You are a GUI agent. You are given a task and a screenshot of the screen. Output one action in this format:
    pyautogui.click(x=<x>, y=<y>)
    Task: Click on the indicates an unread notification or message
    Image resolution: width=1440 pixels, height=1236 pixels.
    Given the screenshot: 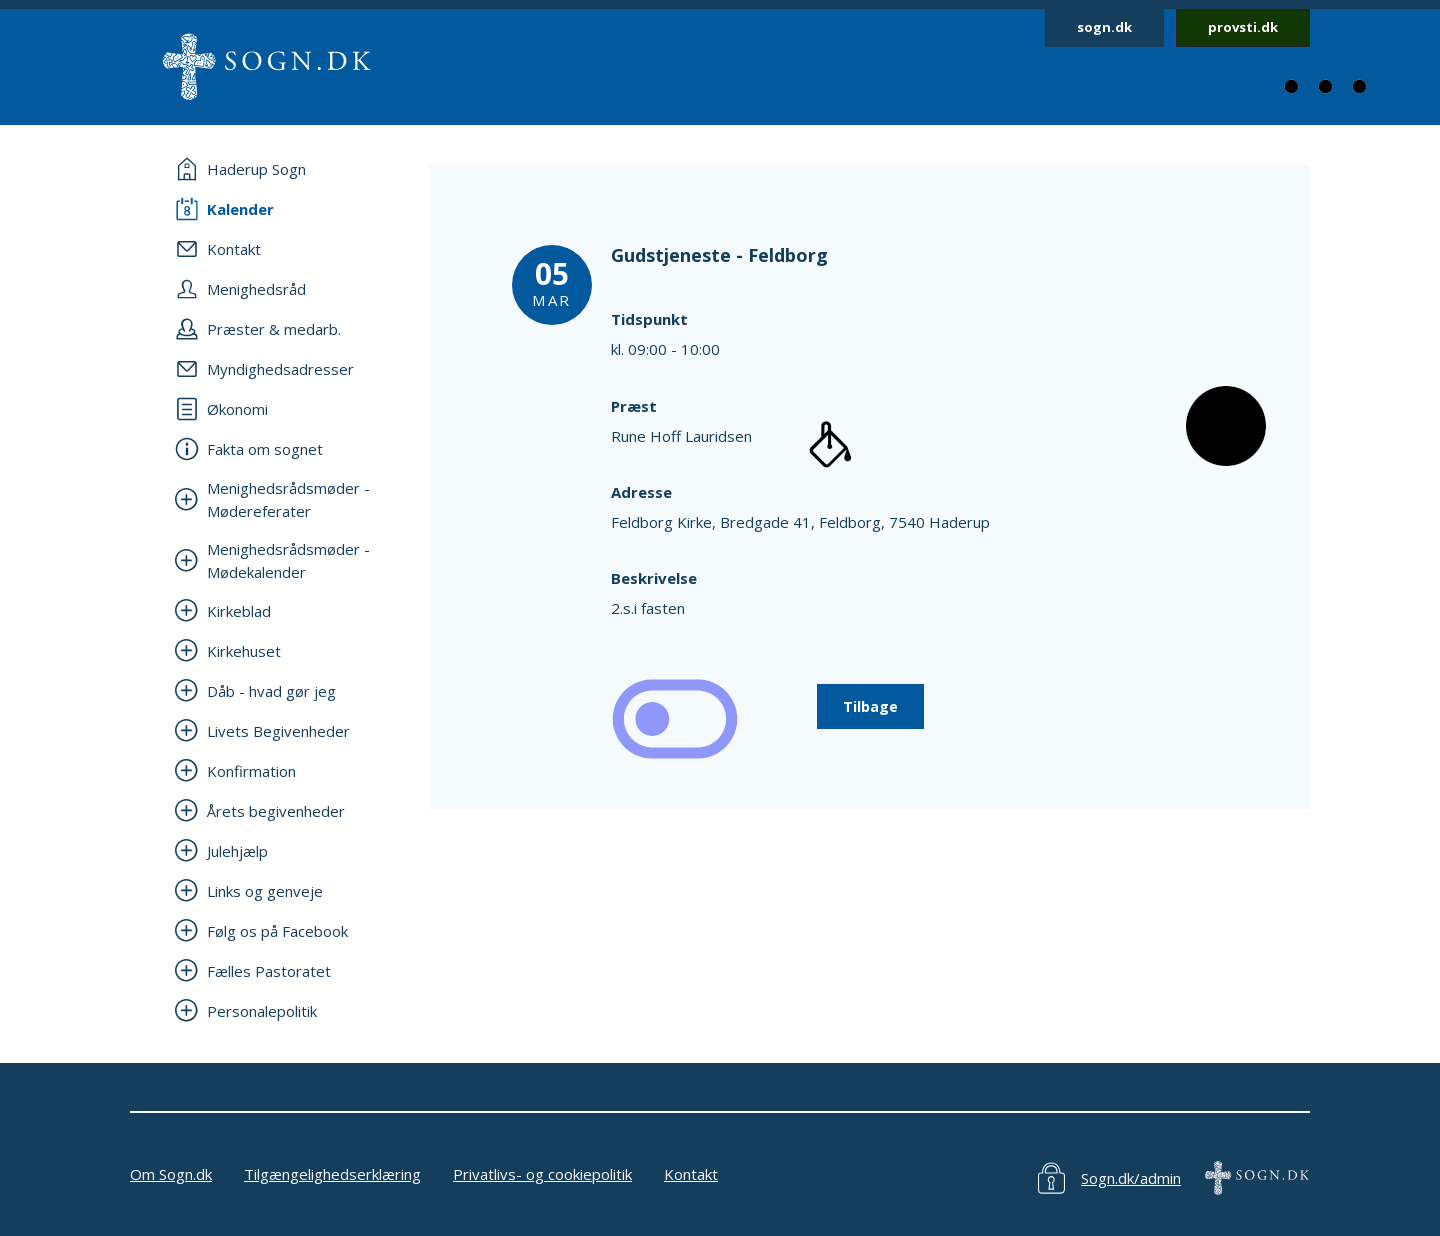 What is the action you would take?
    pyautogui.click(x=1226, y=426)
    